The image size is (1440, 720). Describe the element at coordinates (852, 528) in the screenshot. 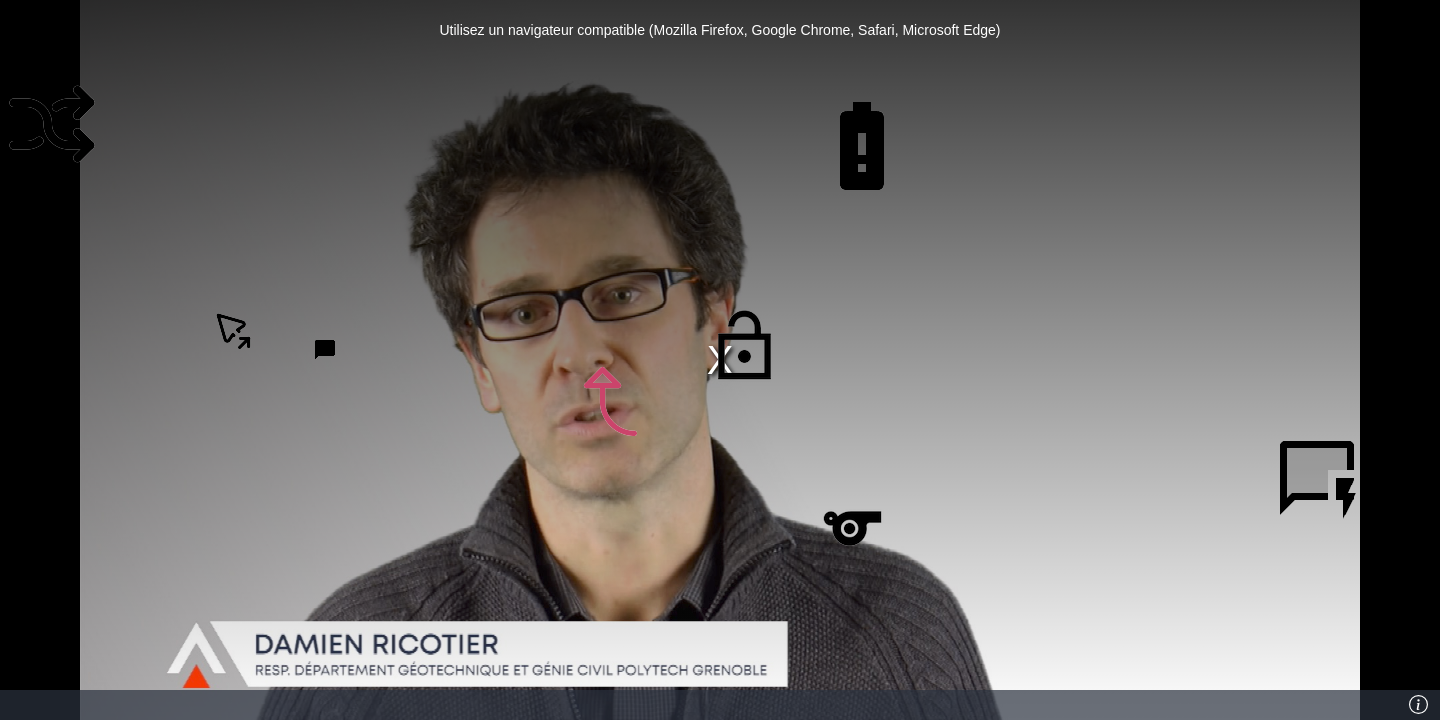

I see `access sports features or content` at that location.